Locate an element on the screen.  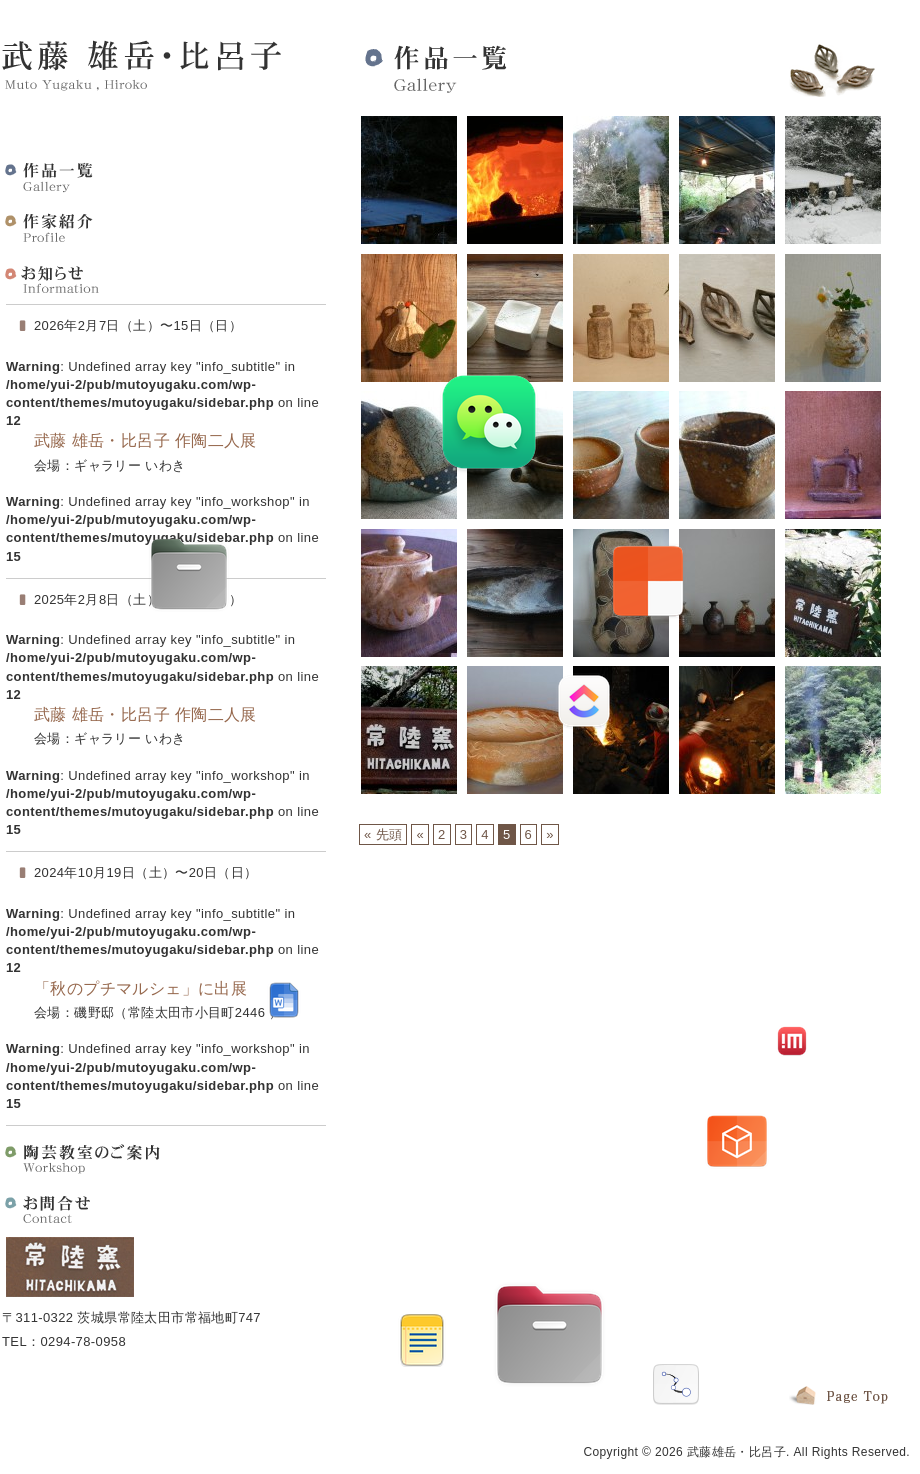
open WeChat messaging app is located at coordinates (489, 422).